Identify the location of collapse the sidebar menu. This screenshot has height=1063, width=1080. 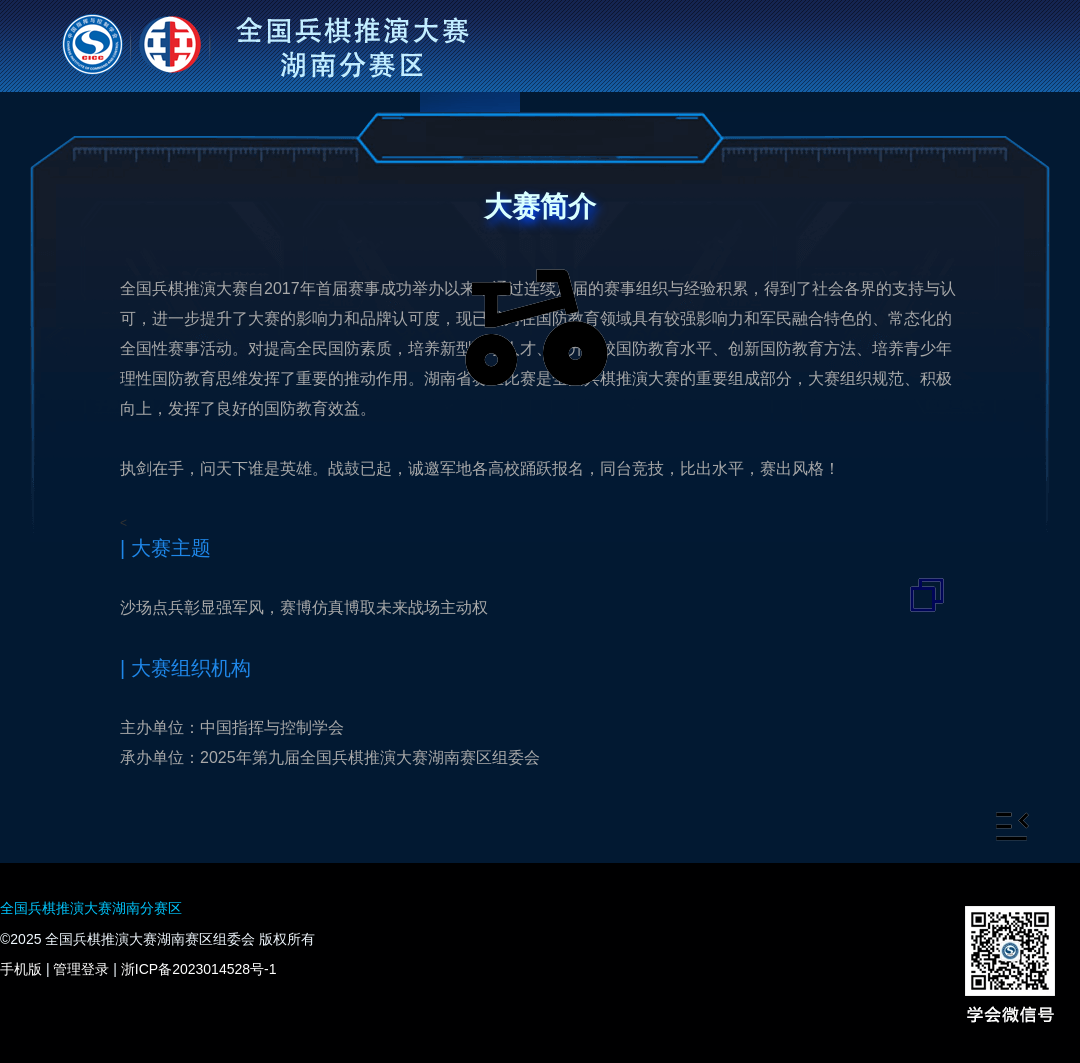
(1011, 826).